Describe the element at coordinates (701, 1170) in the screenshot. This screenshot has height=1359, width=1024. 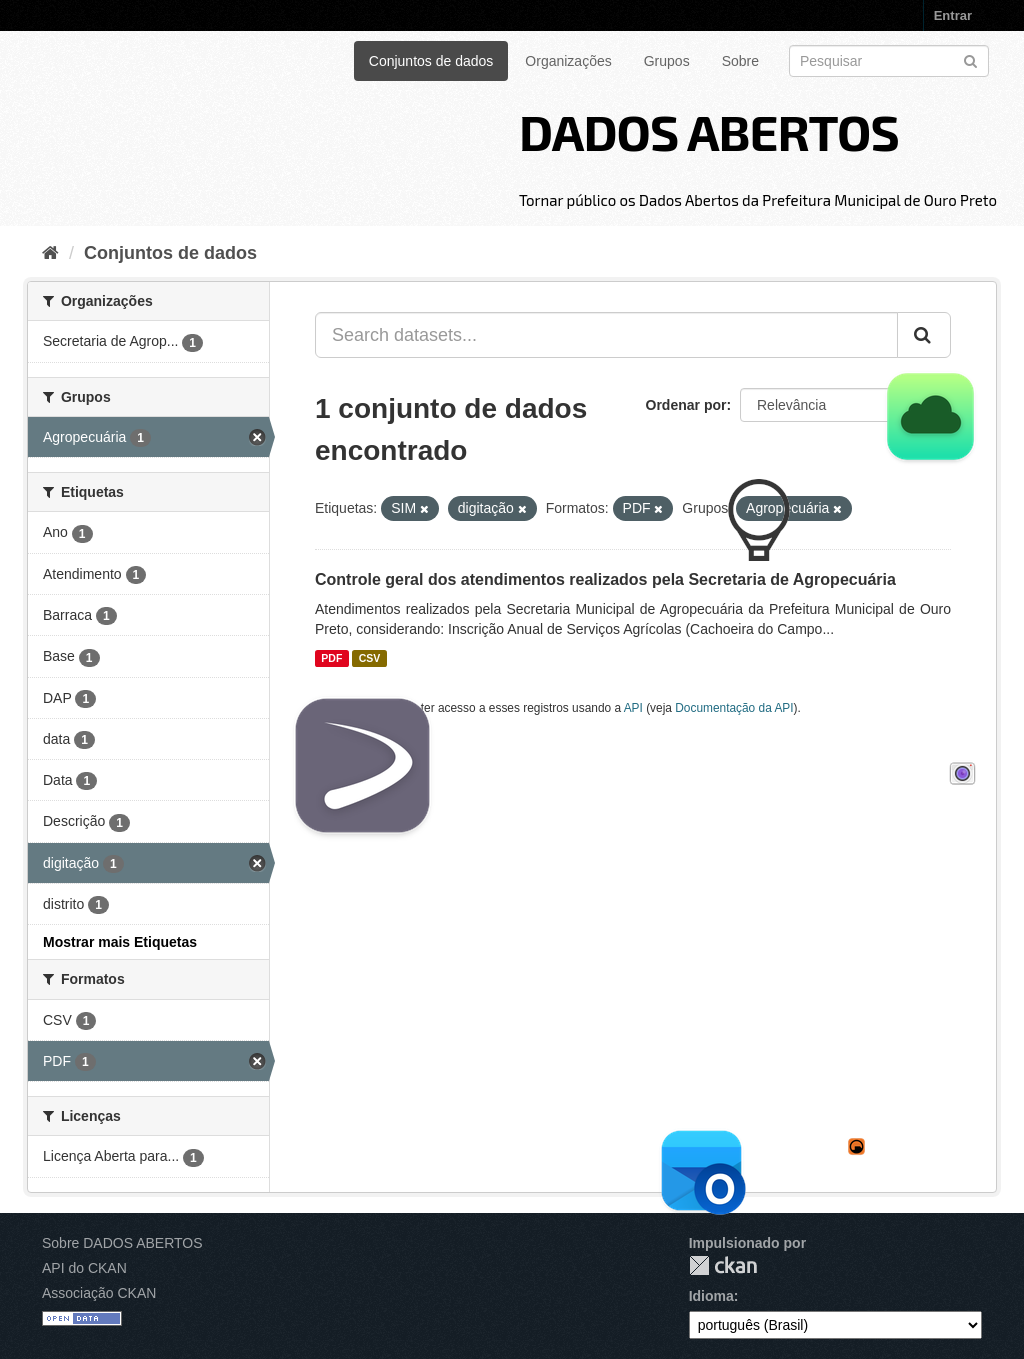
I see `open microsoft outlook email app` at that location.